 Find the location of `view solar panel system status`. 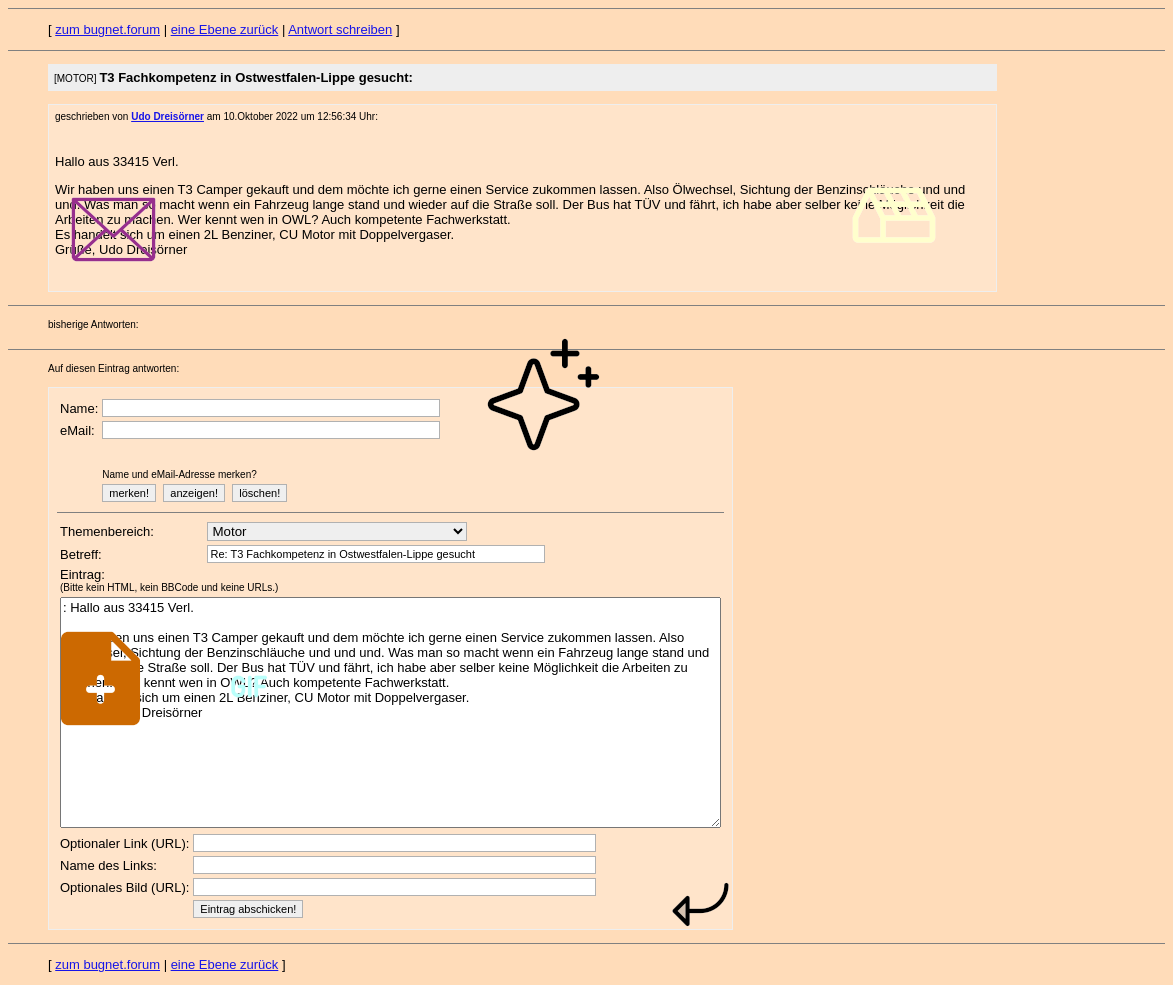

view solar panel system status is located at coordinates (894, 218).